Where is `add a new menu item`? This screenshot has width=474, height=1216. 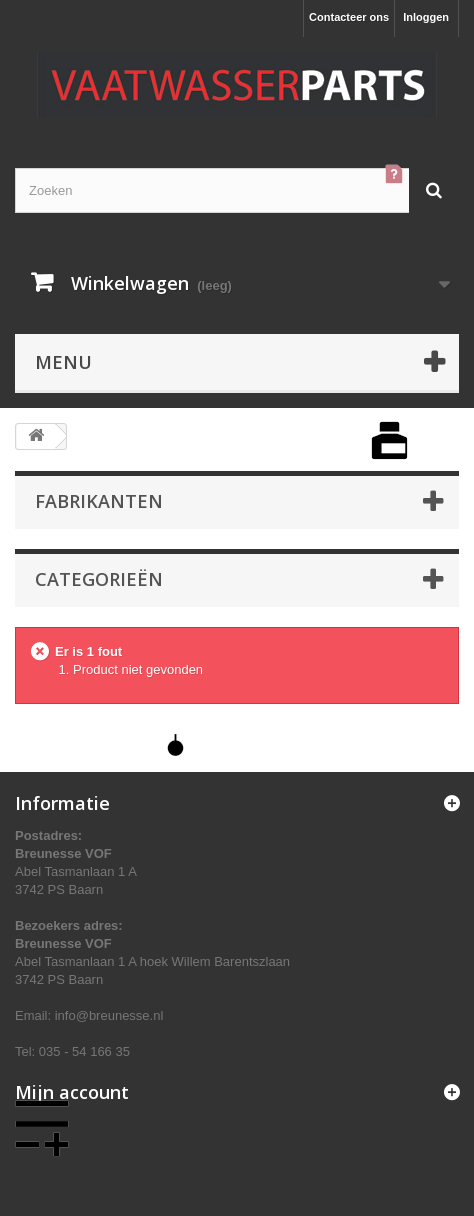 add a new menu item is located at coordinates (42, 1124).